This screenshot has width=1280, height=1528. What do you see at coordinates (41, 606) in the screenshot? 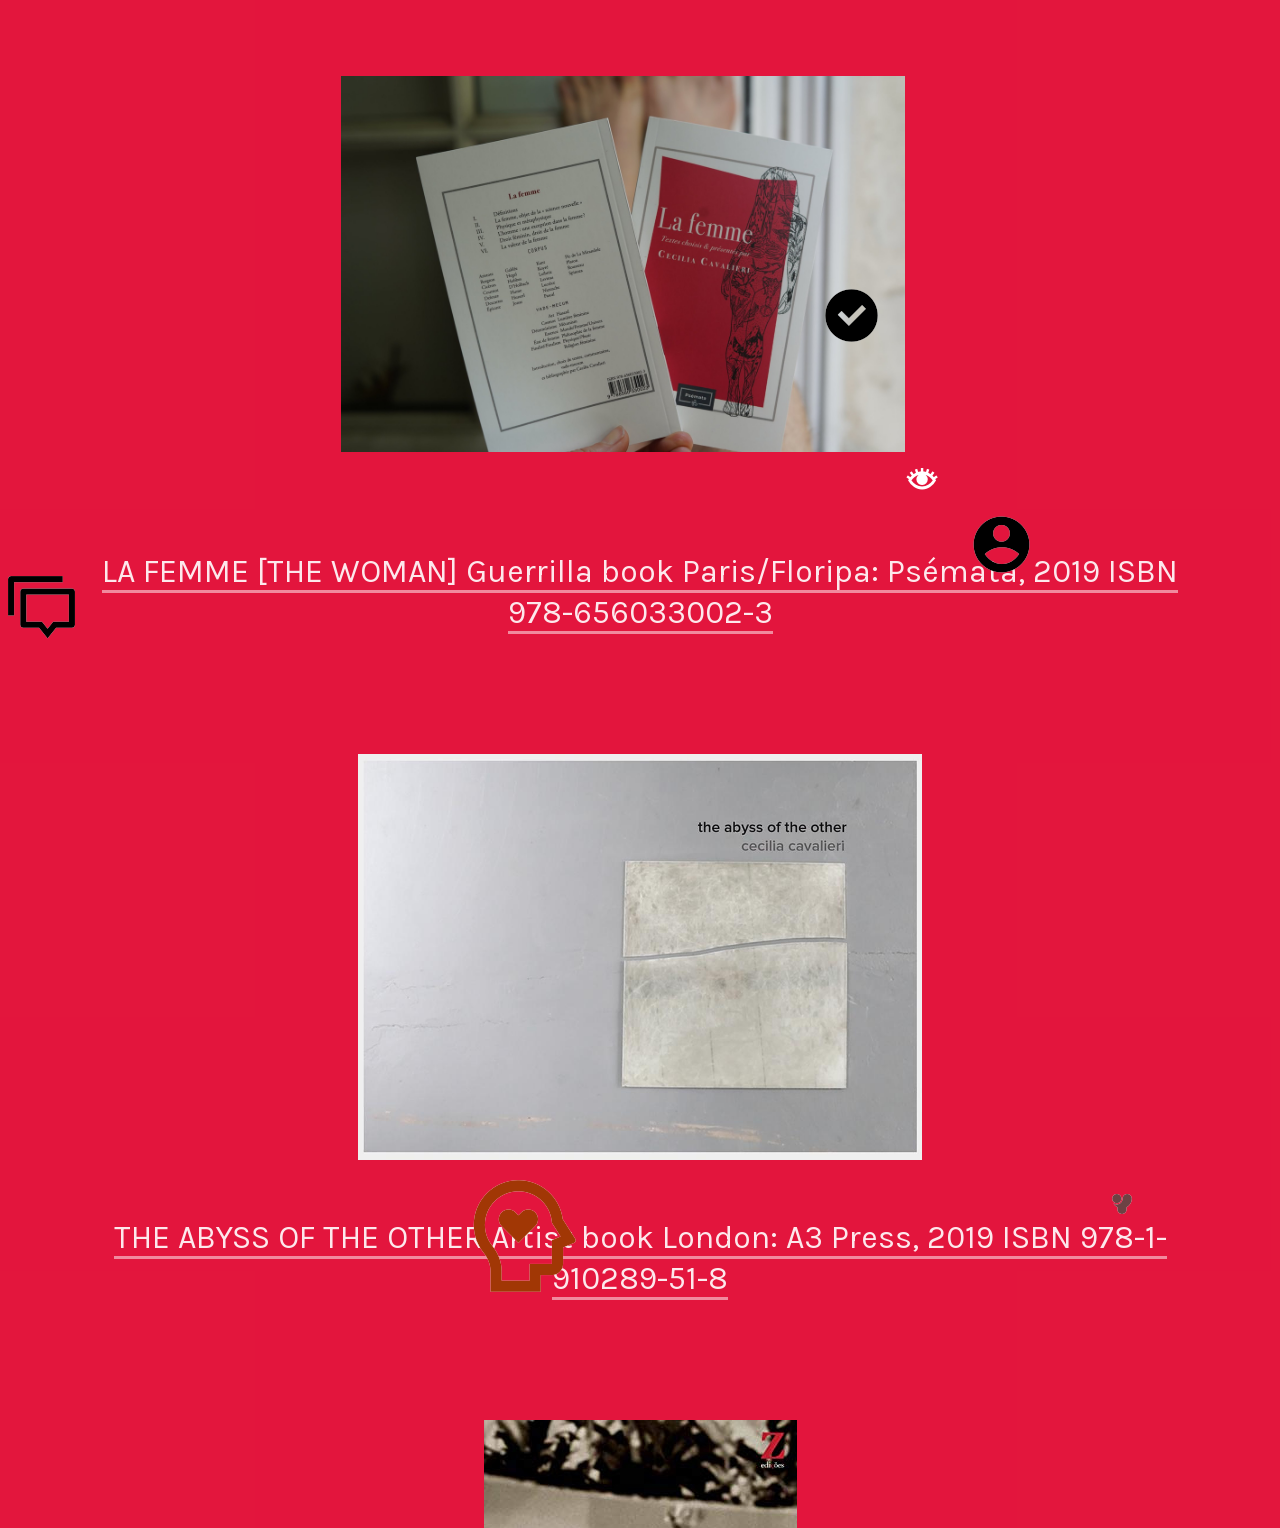
I see `start a group discussion or conversation` at bounding box center [41, 606].